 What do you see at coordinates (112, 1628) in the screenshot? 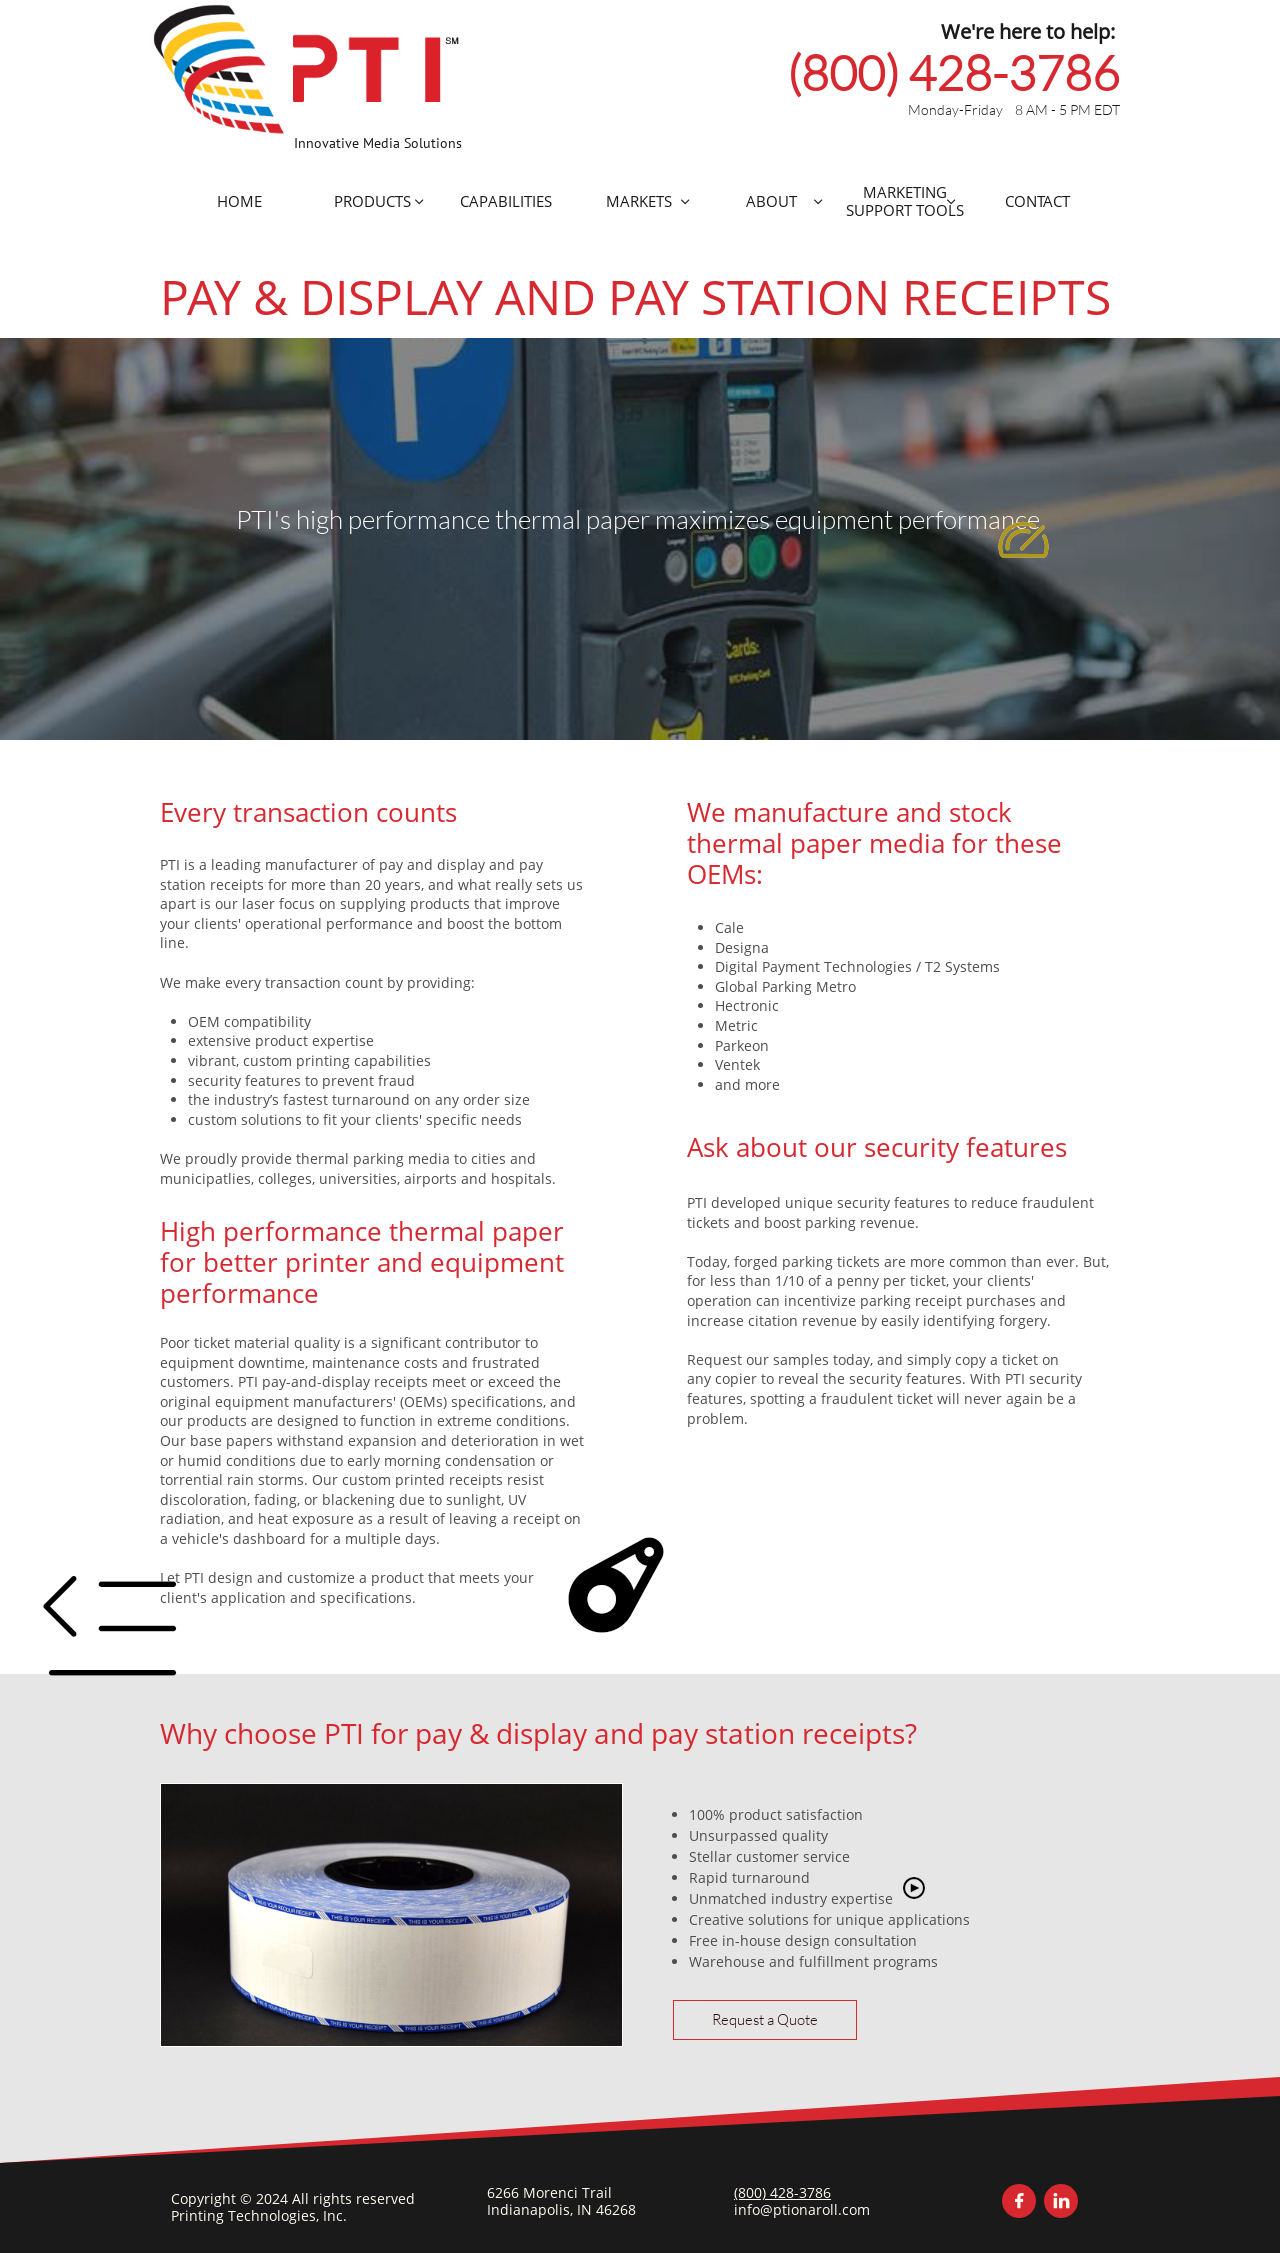
I see `decrease text indentation` at bounding box center [112, 1628].